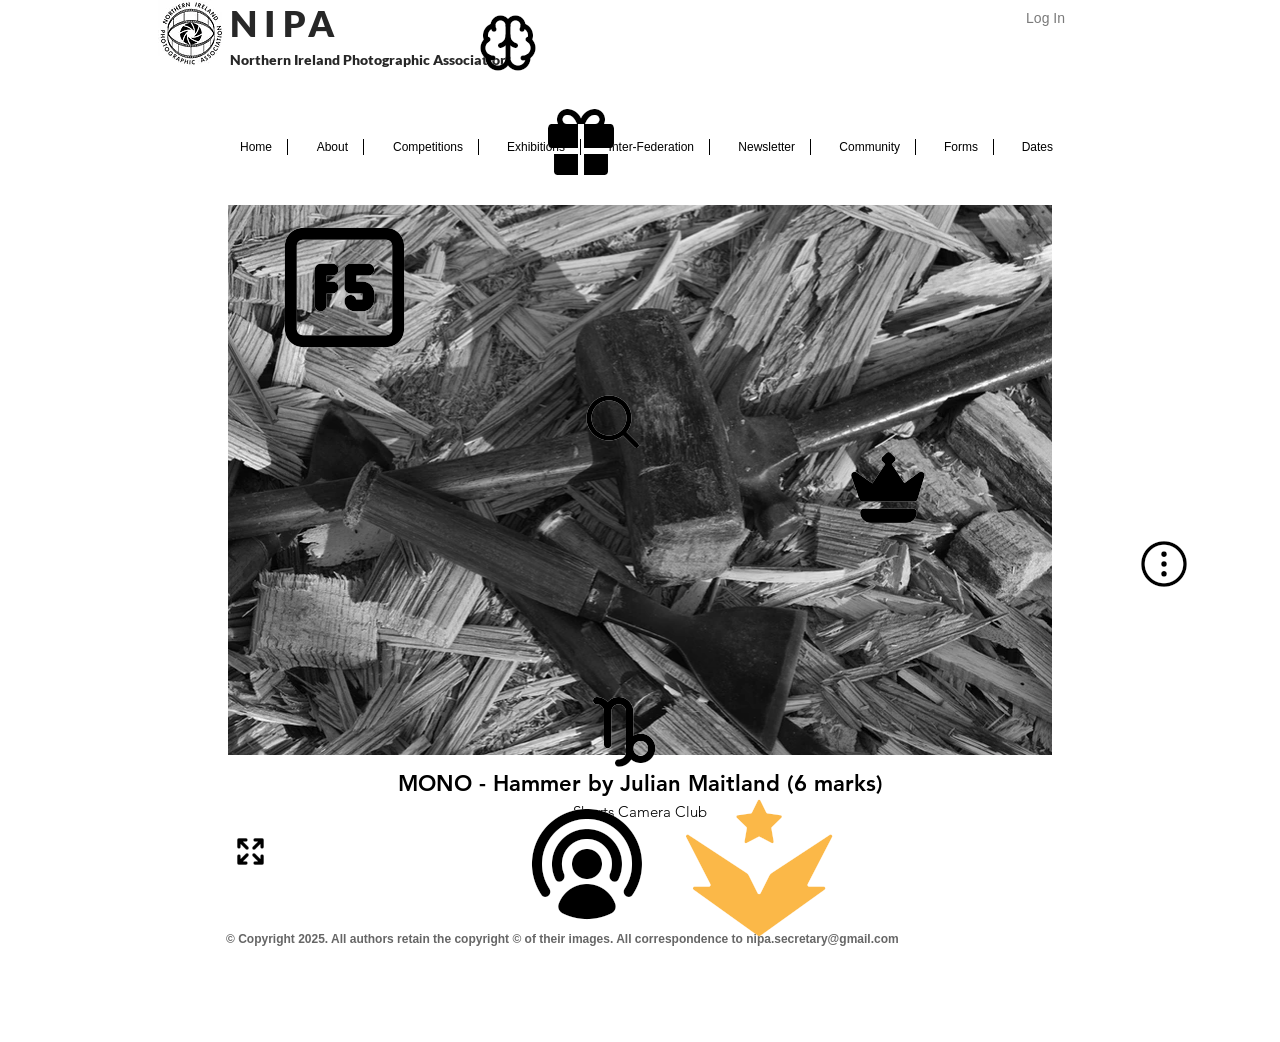  I want to click on access gifts or rewards, so click(581, 142).